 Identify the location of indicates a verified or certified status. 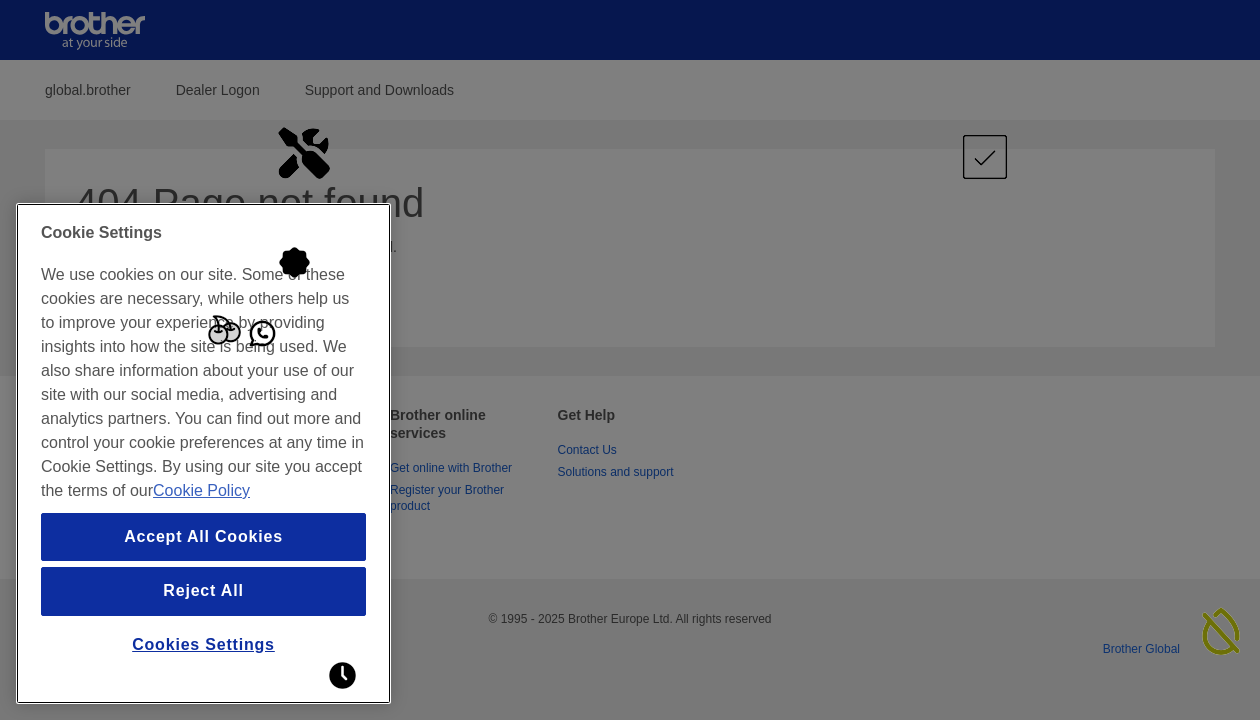
(294, 262).